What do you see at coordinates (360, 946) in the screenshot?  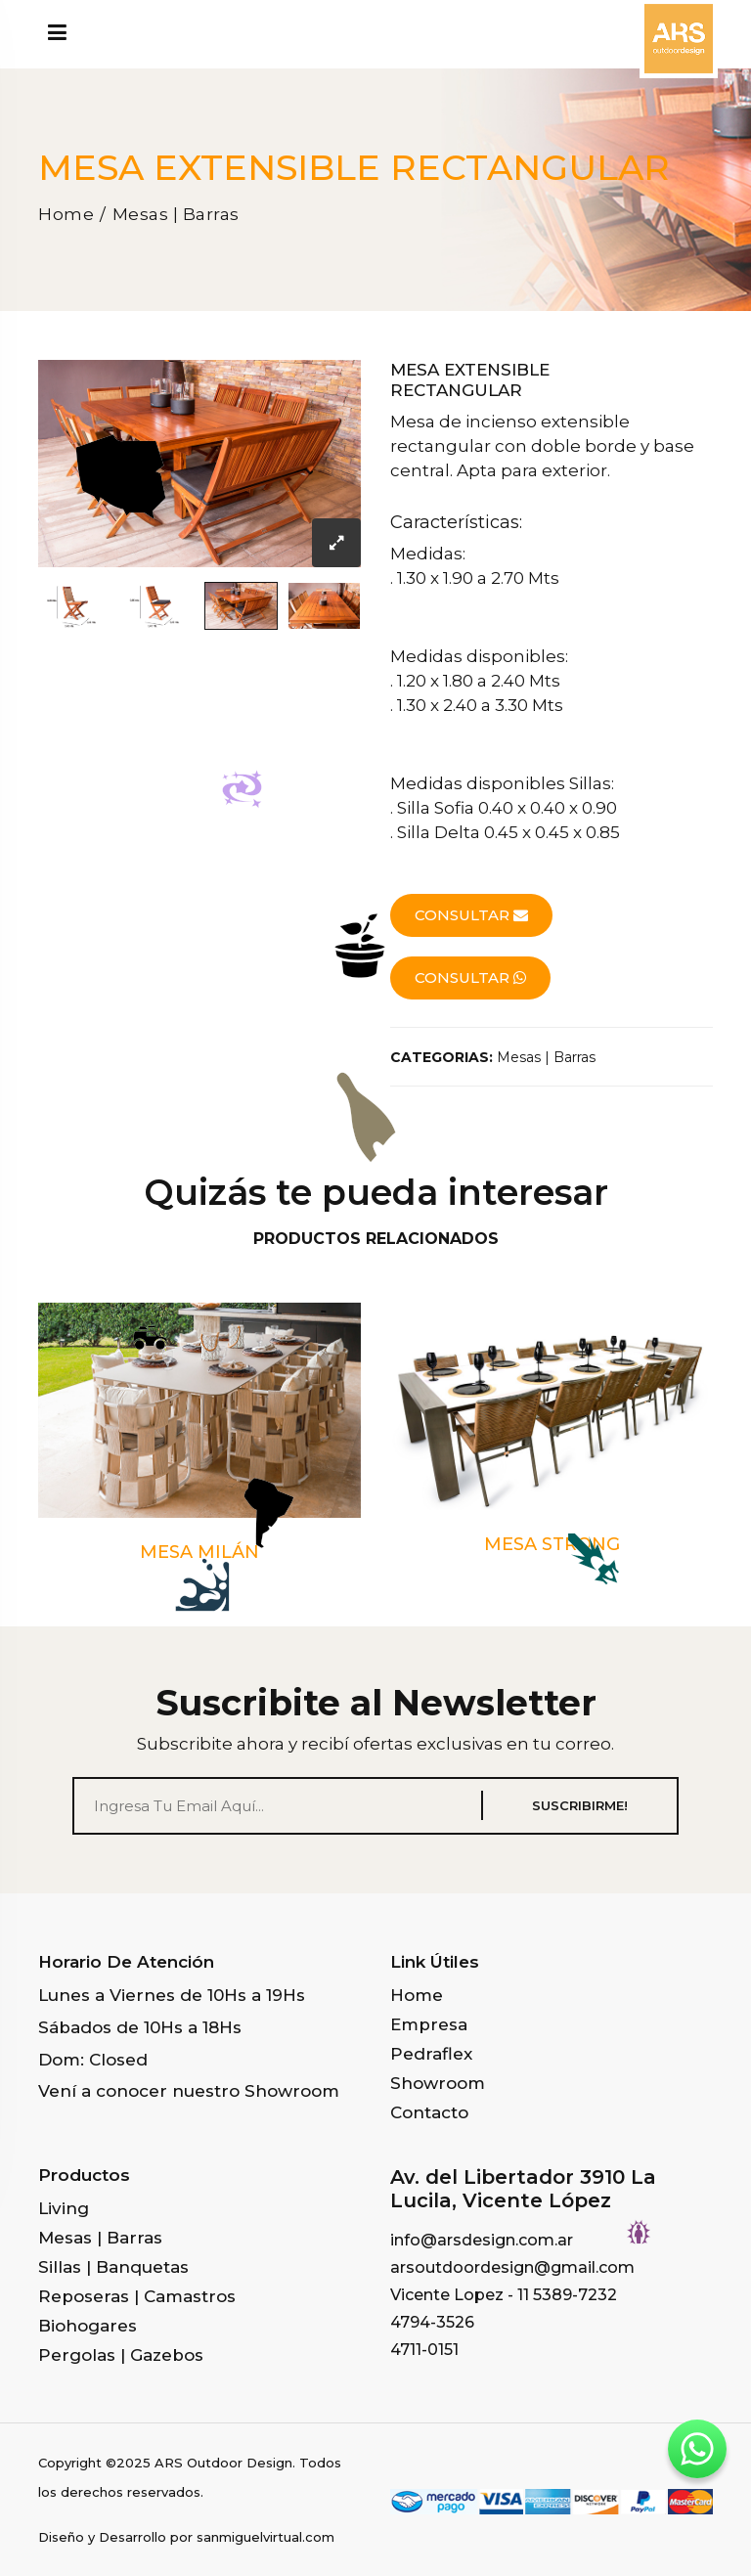 I see `start a new project or initiative` at bounding box center [360, 946].